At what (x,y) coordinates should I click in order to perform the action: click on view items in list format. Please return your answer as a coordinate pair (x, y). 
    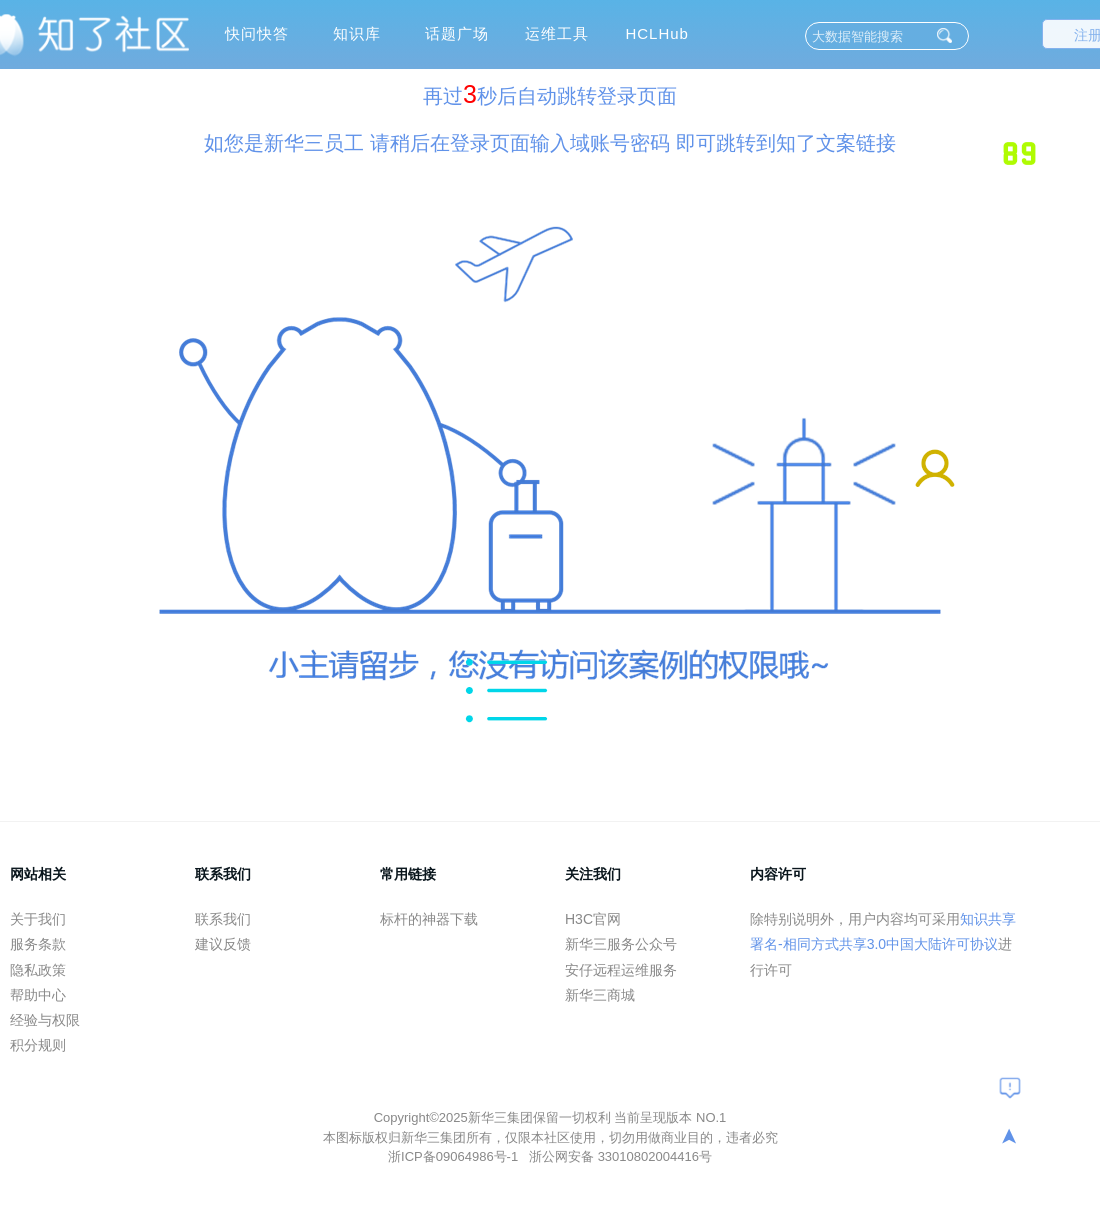
    Looking at the image, I should click on (506, 690).